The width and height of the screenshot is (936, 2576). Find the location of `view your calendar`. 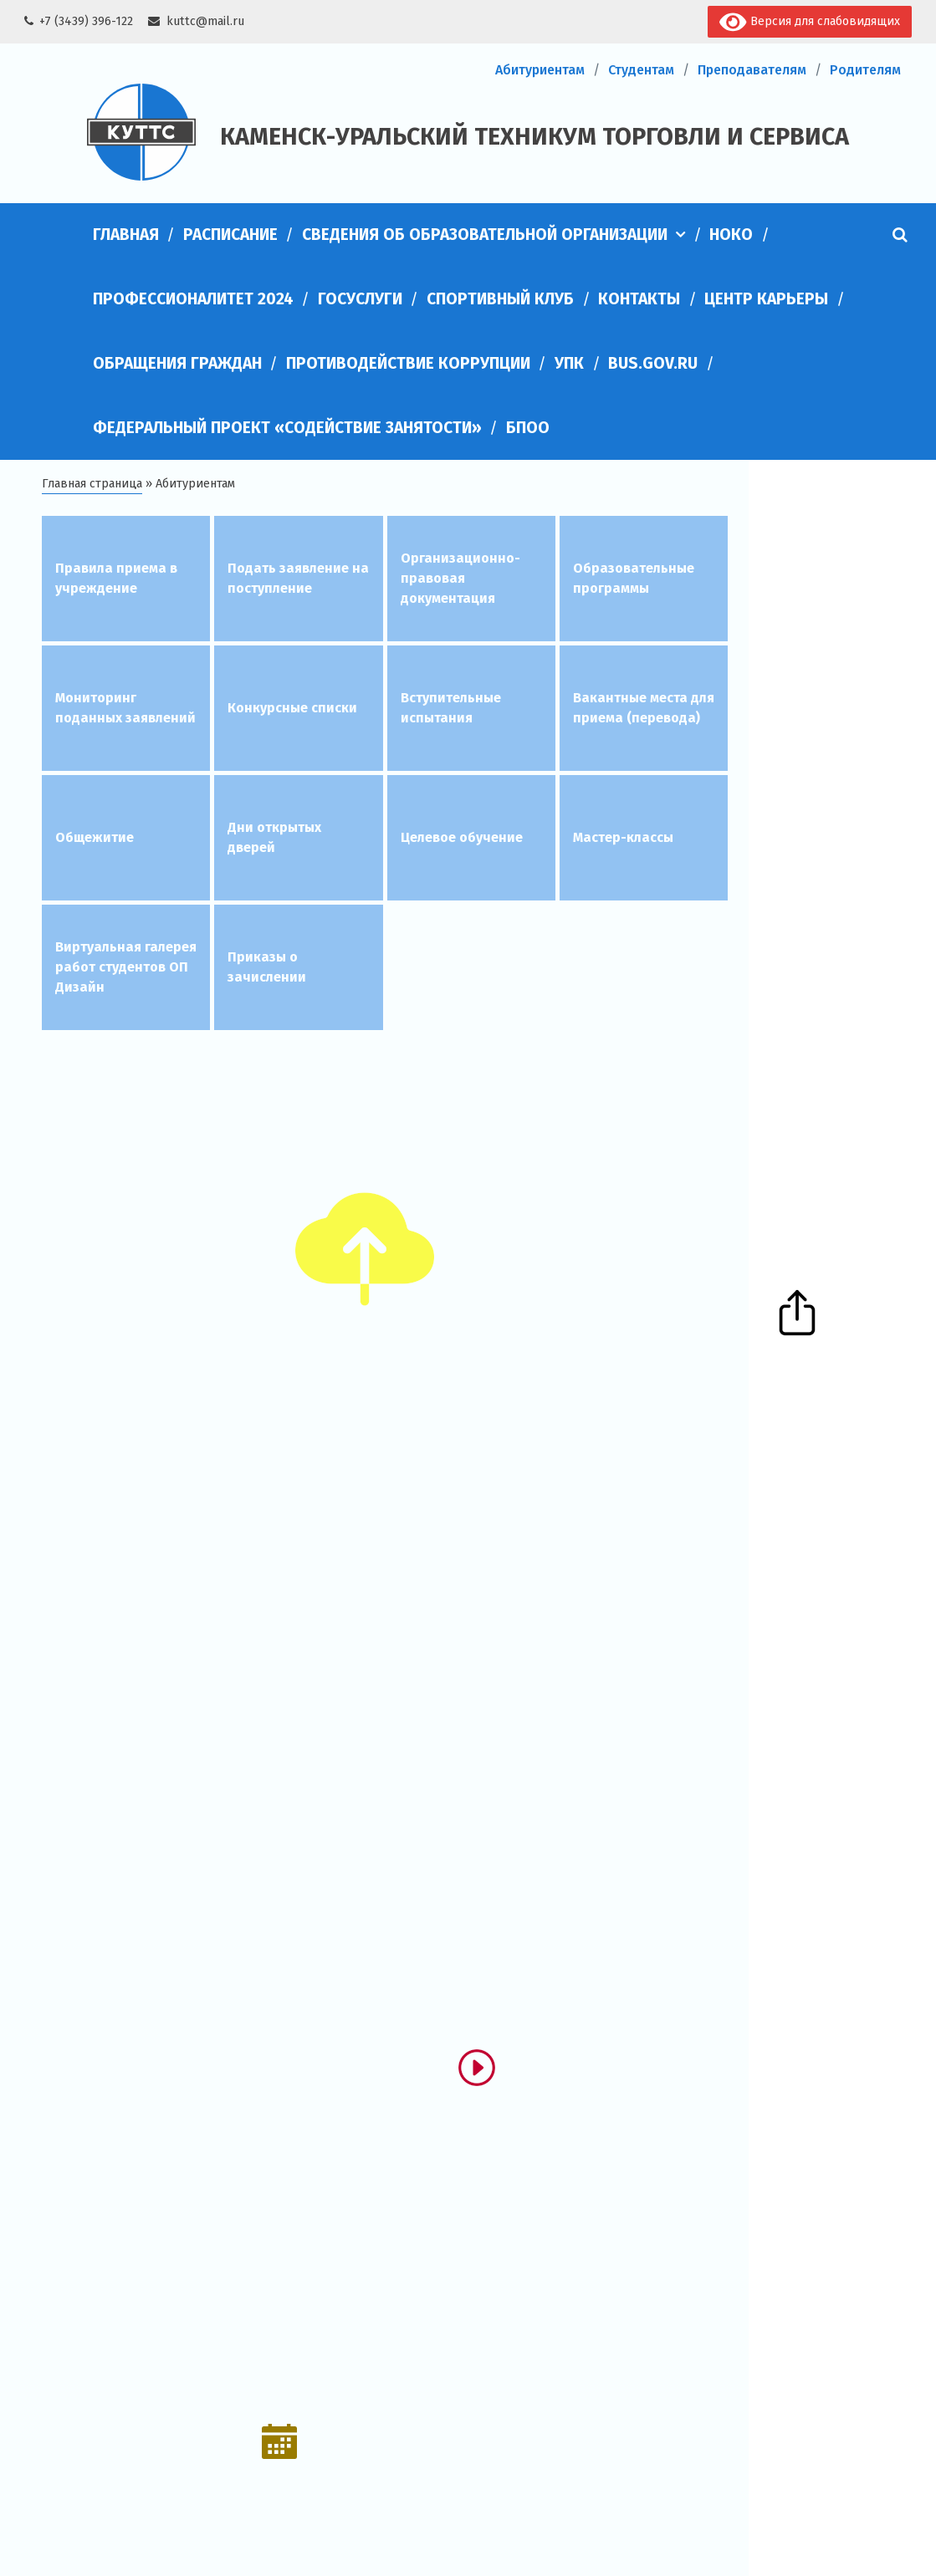

view your calendar is located at coordinates (279, 2441).